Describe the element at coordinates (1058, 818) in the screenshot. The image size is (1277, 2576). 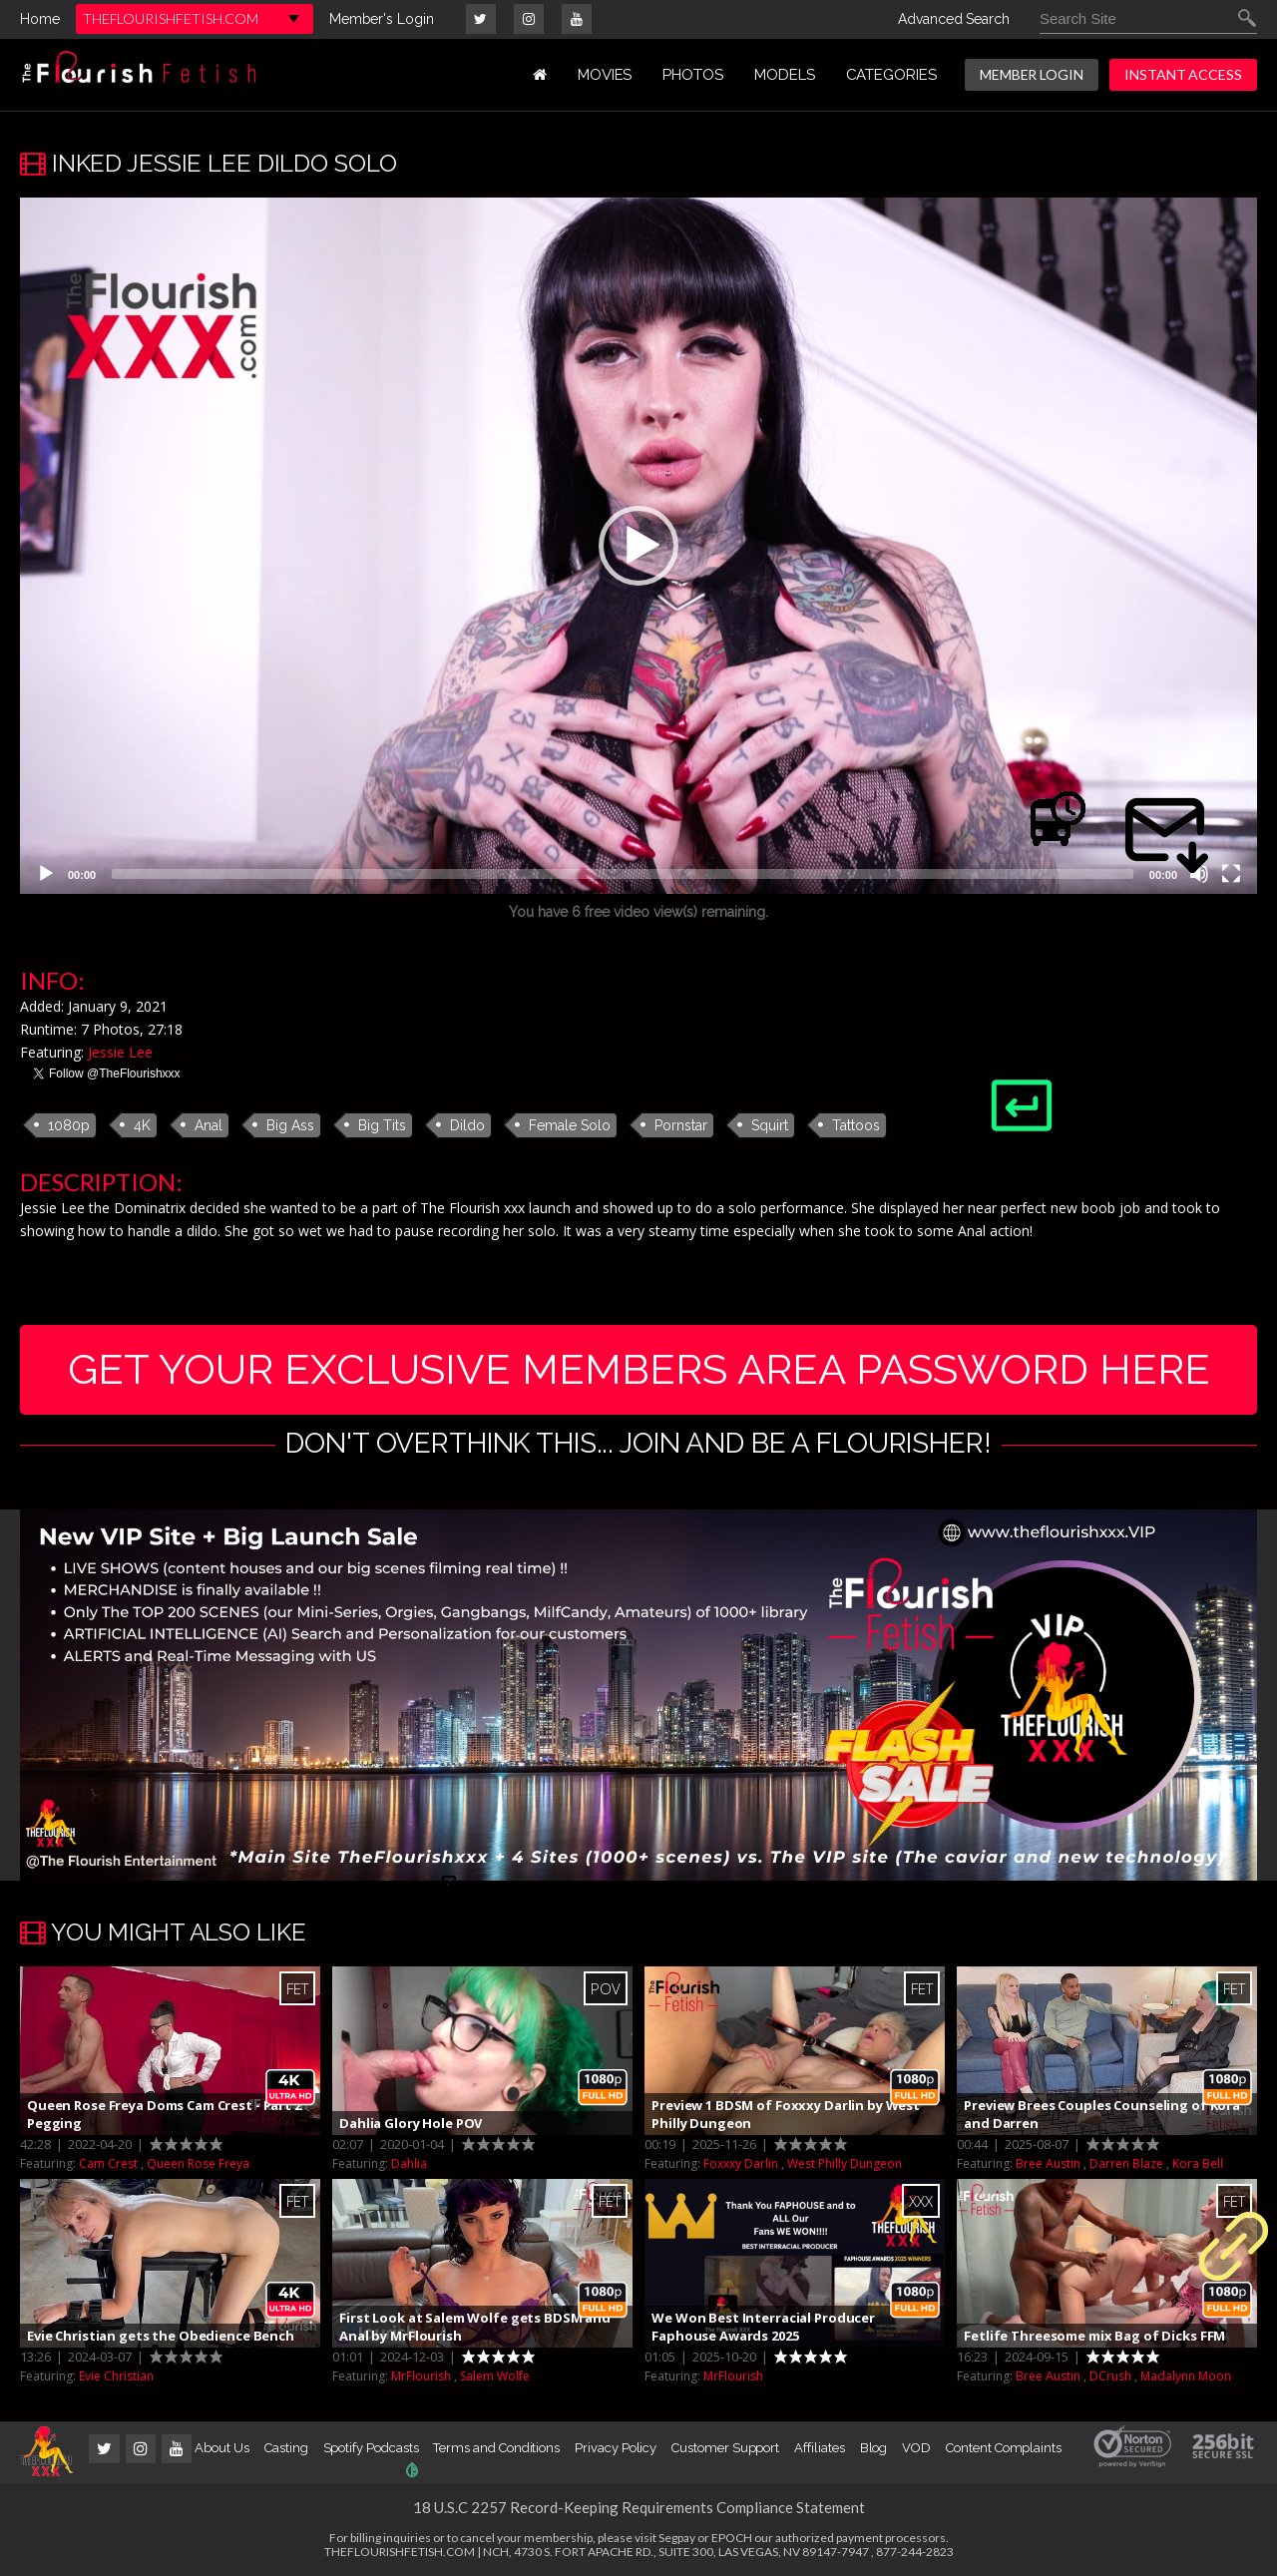
I see `view bus departure times` at that location.